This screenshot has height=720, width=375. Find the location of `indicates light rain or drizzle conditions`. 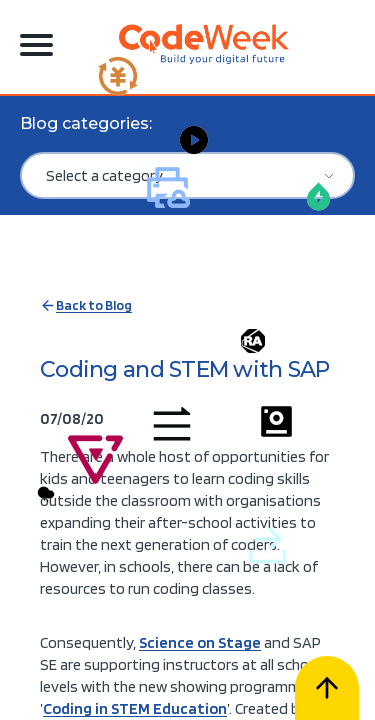

indicates light rain or drizzle conditions is located at coordinates (46, 494).